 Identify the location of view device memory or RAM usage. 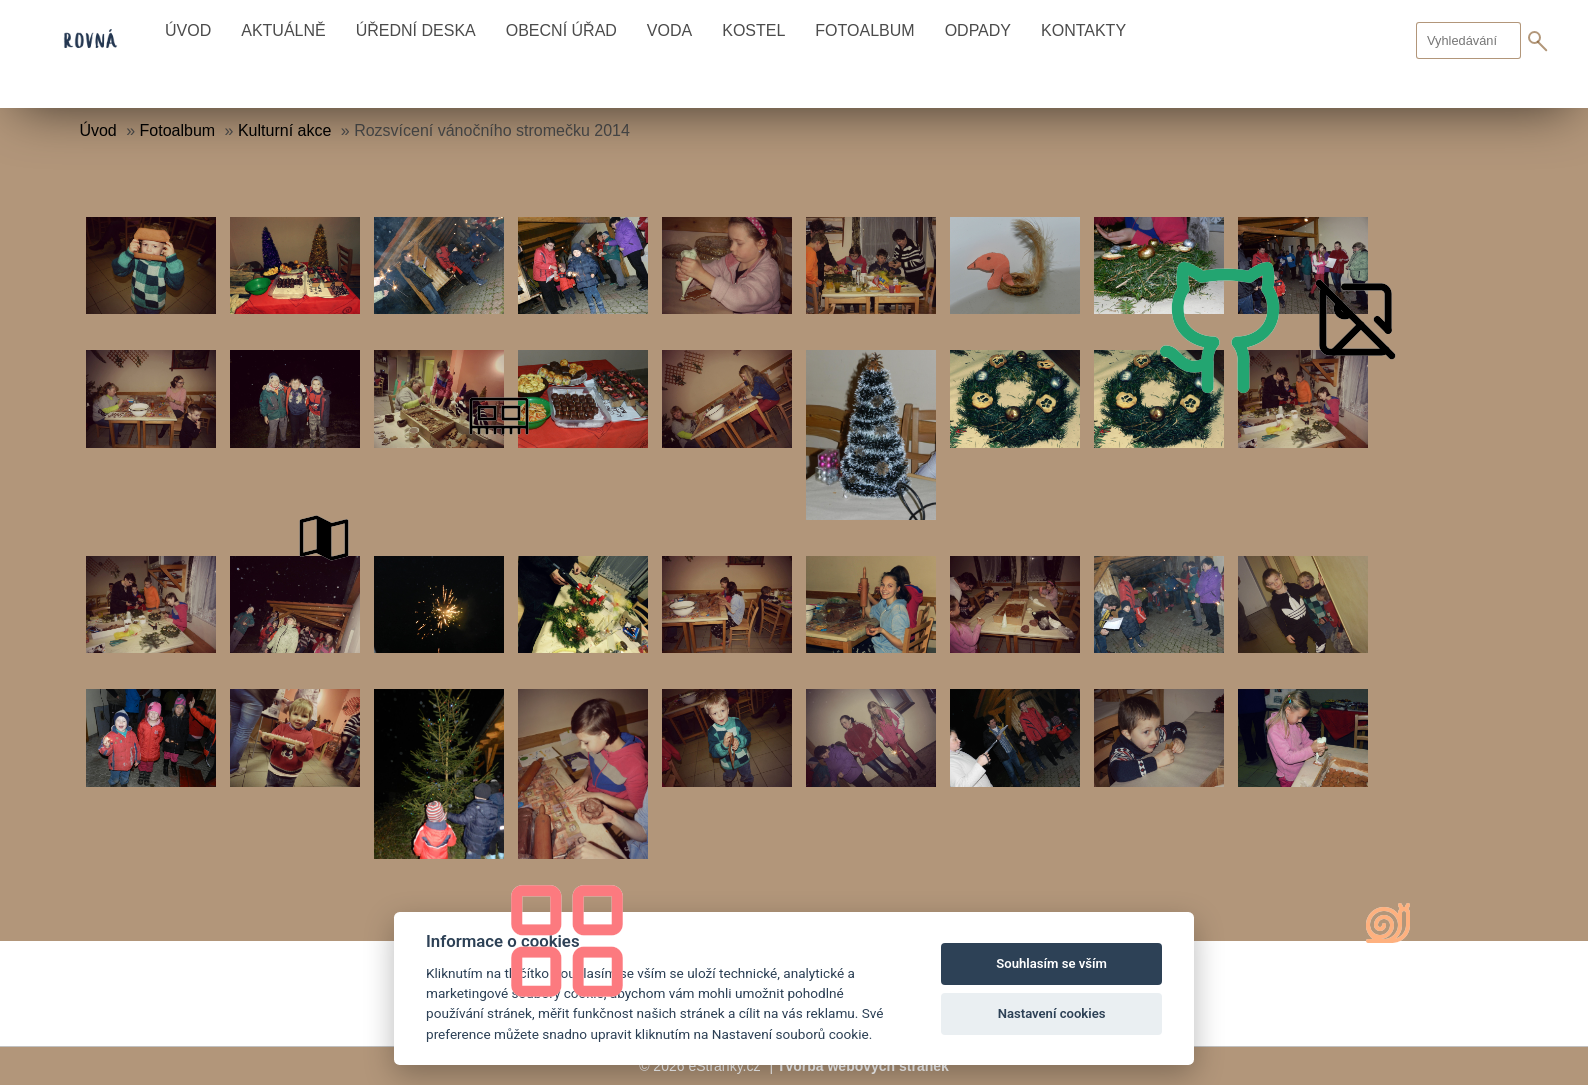
(499, 415).